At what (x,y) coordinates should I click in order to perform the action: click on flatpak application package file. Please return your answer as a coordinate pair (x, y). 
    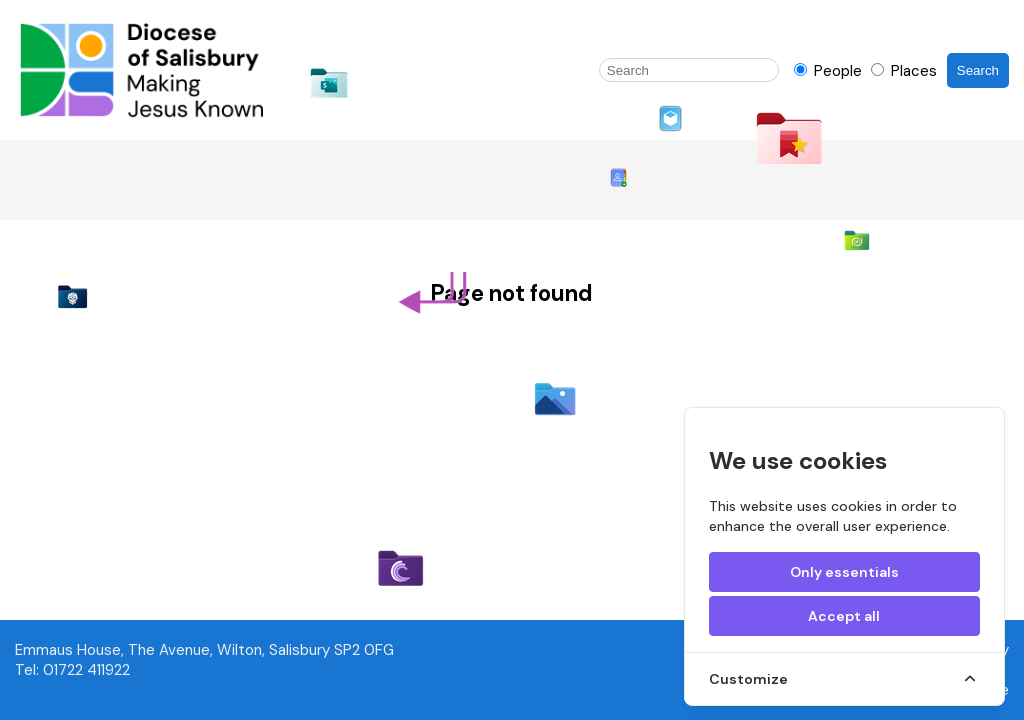
    Looking at the image, I should click on (670, 118).